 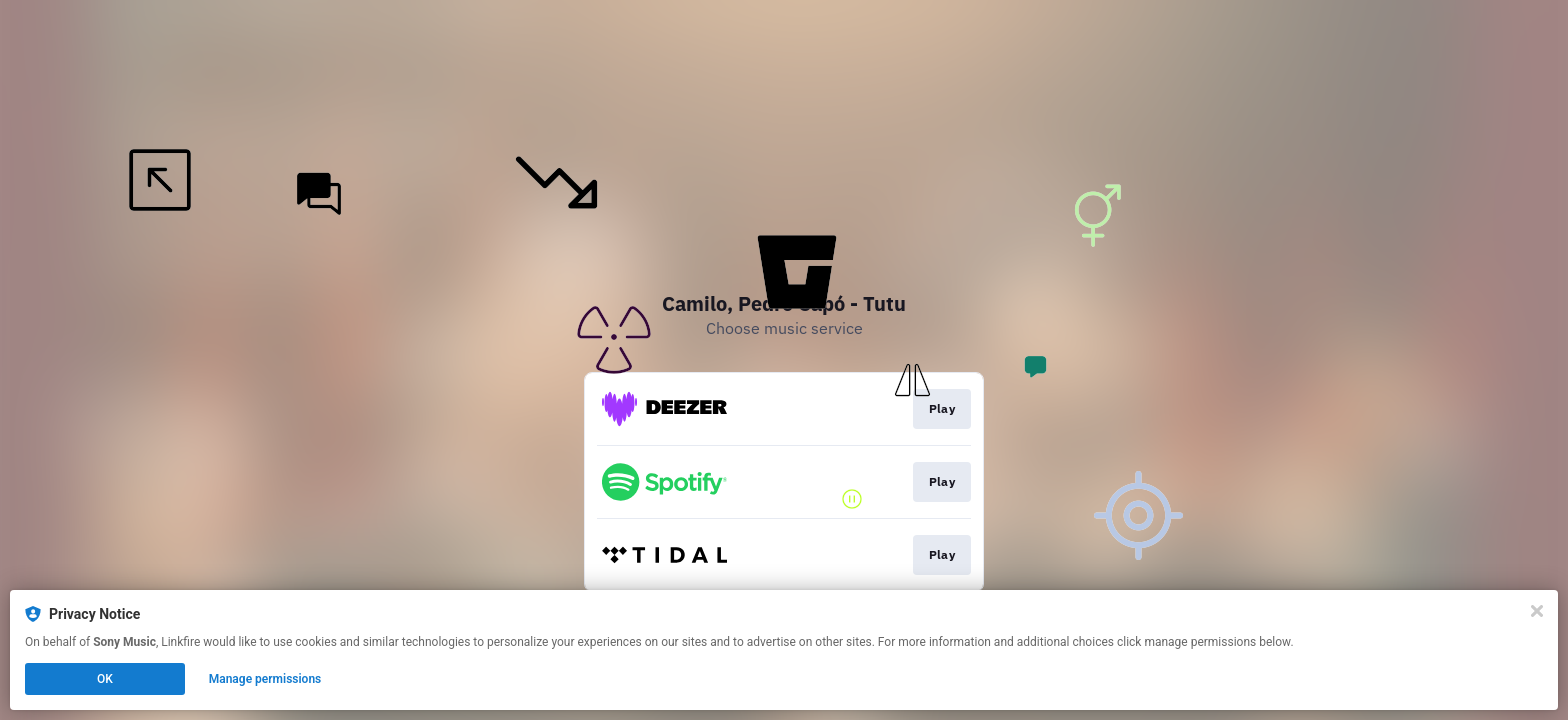 What do you see at coordinates (614, 337) in the screenshot?
I see `indicates radioactive or hazardous material warning` at bounding box center [614, 337].